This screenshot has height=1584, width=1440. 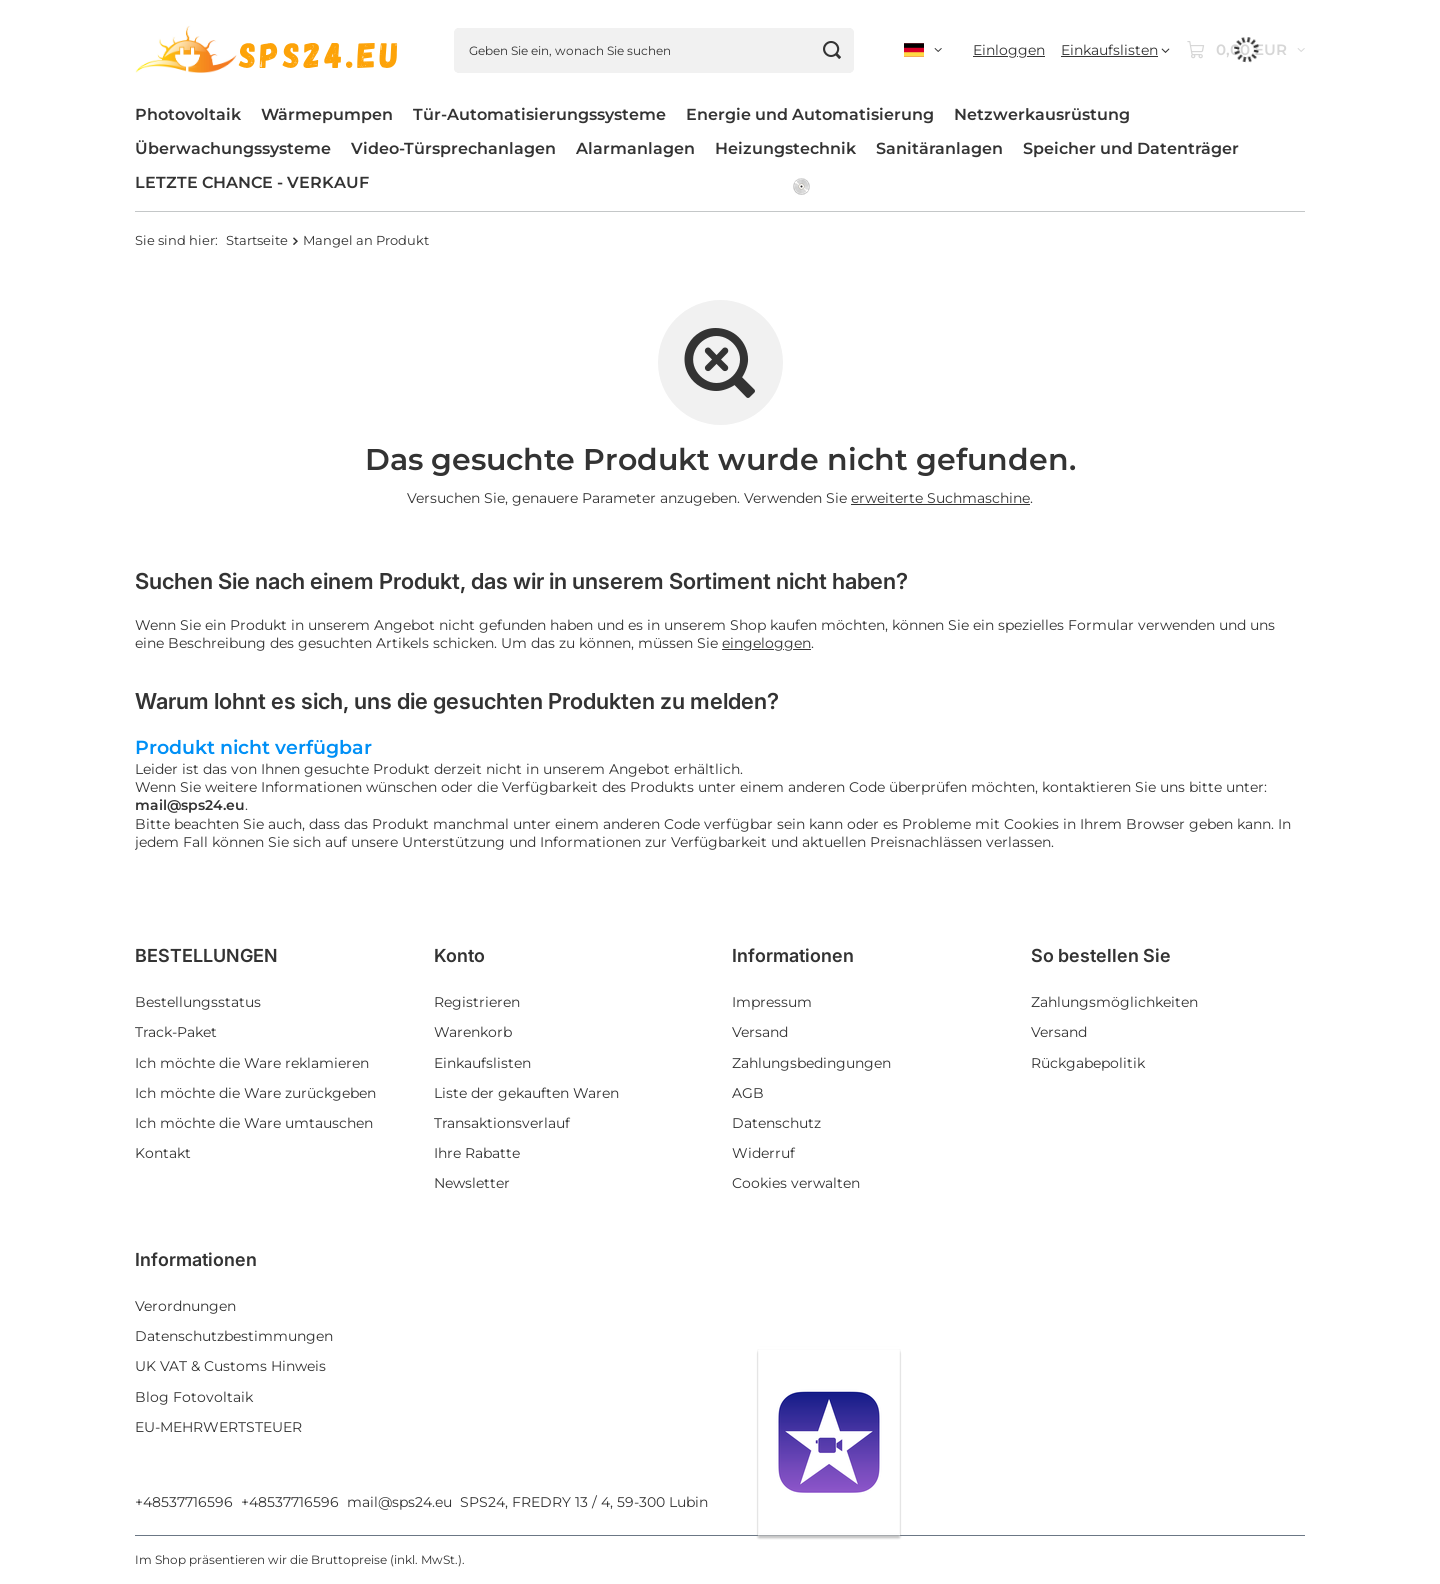 What do you see at coordinates (829, 1447) in the screenshot?
I see `open a mobile video project in iMovie` at bounding box center [829, 1447].